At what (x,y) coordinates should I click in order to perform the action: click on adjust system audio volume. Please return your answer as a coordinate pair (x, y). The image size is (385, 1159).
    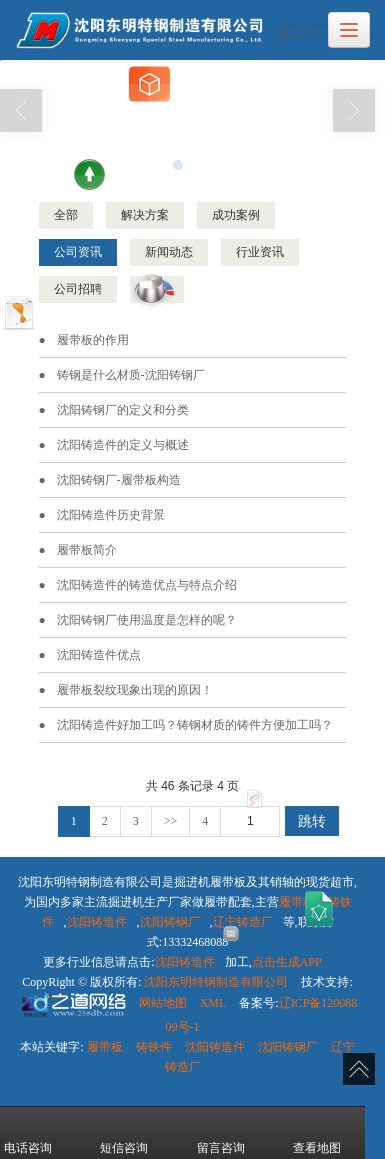
    Looking at the image, I should click on (154, 289).